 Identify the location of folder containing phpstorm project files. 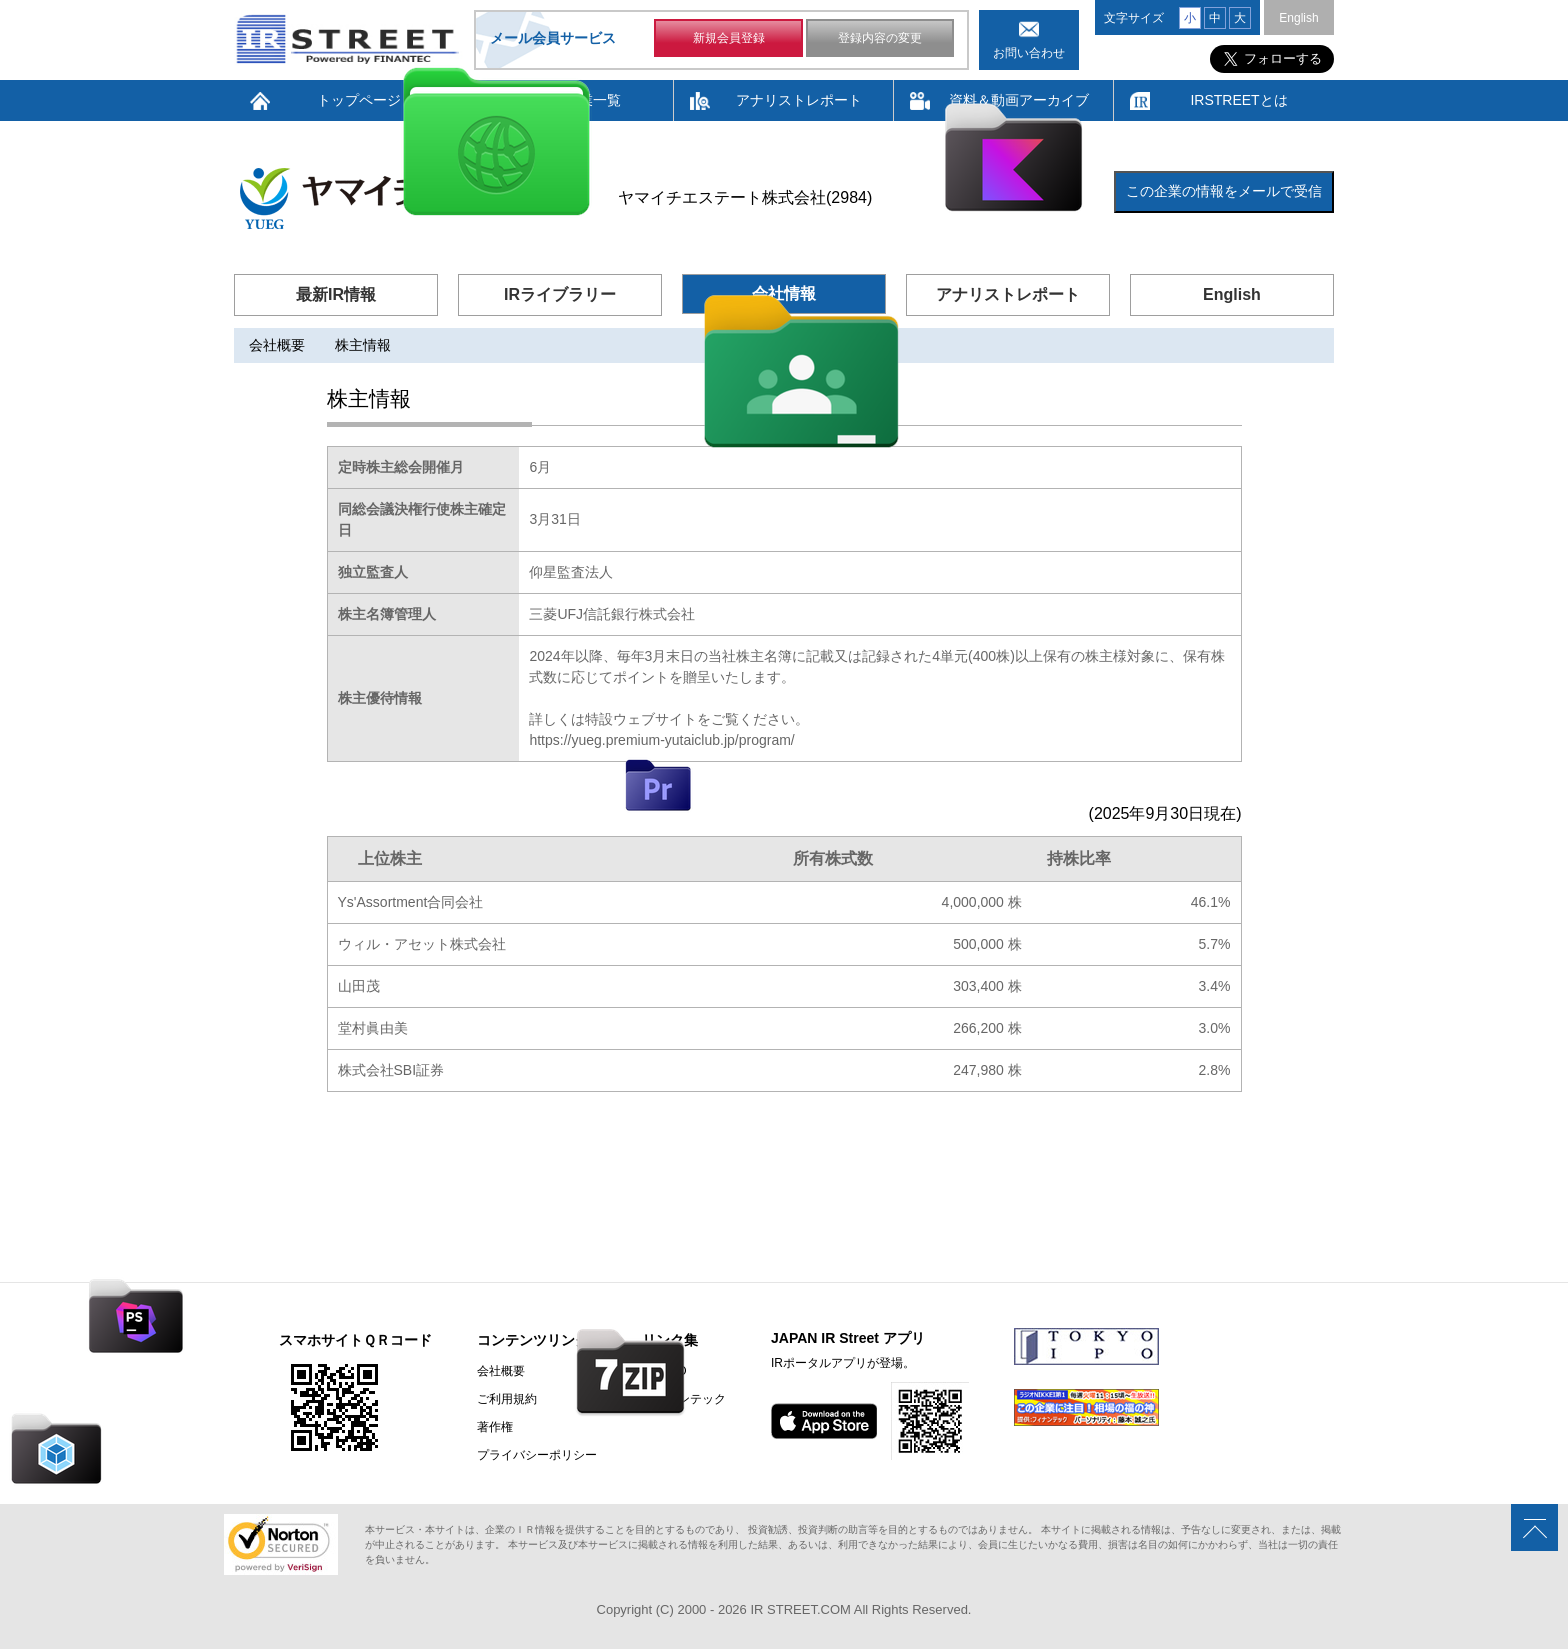
(135, 1318).